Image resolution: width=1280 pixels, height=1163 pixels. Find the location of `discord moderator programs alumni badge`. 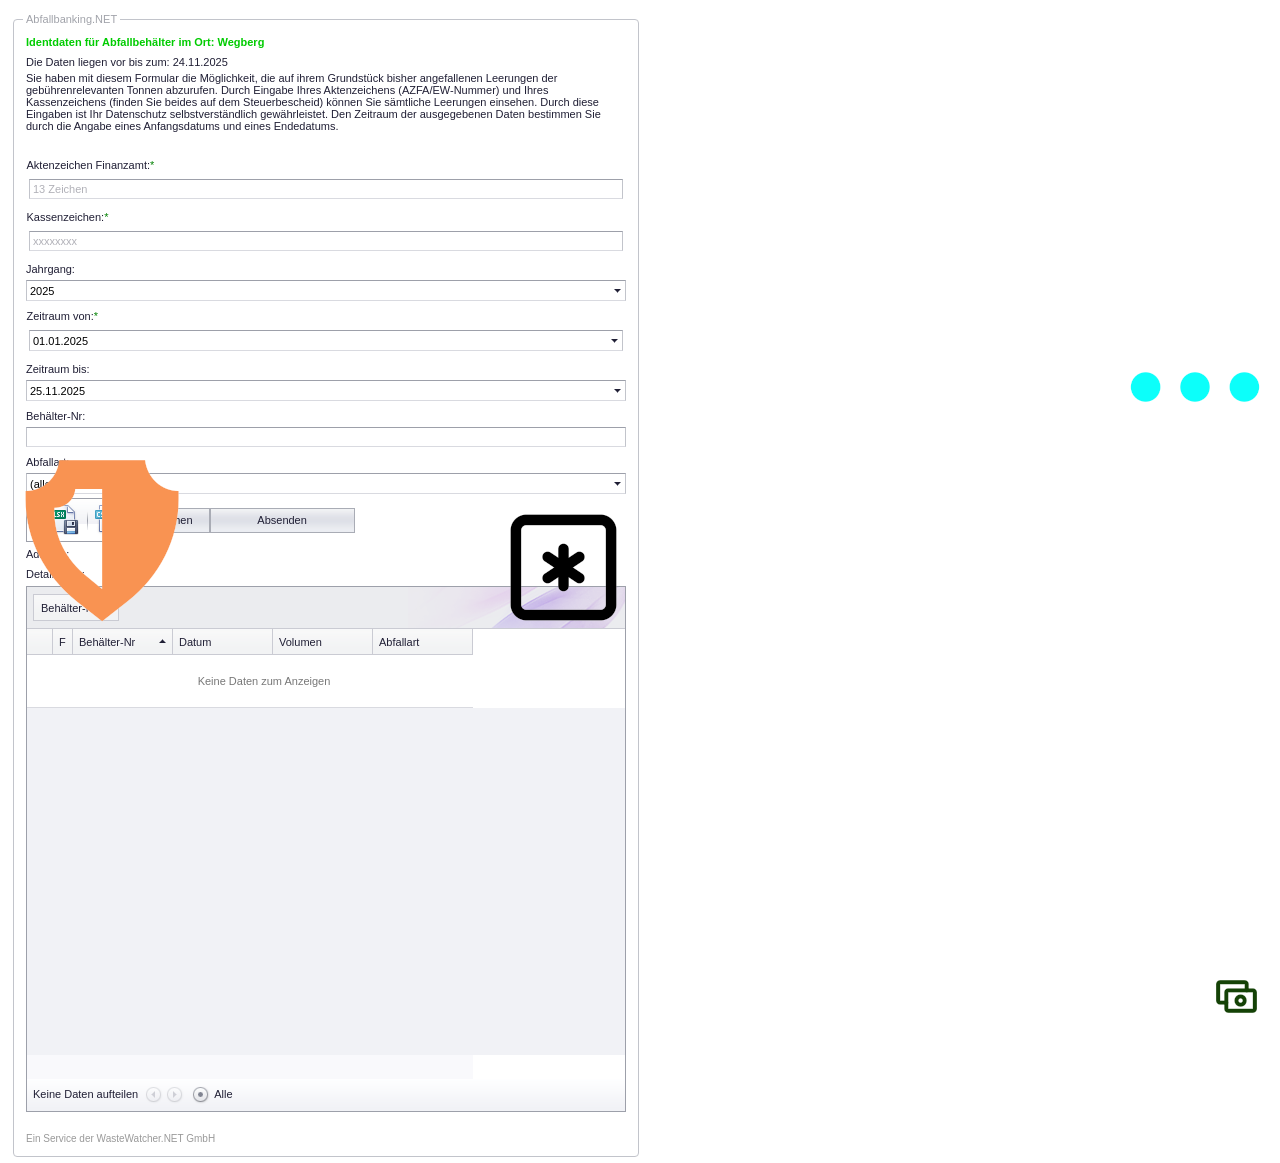

discord moderator programs alumni badge is located at coordinates (102, 540).